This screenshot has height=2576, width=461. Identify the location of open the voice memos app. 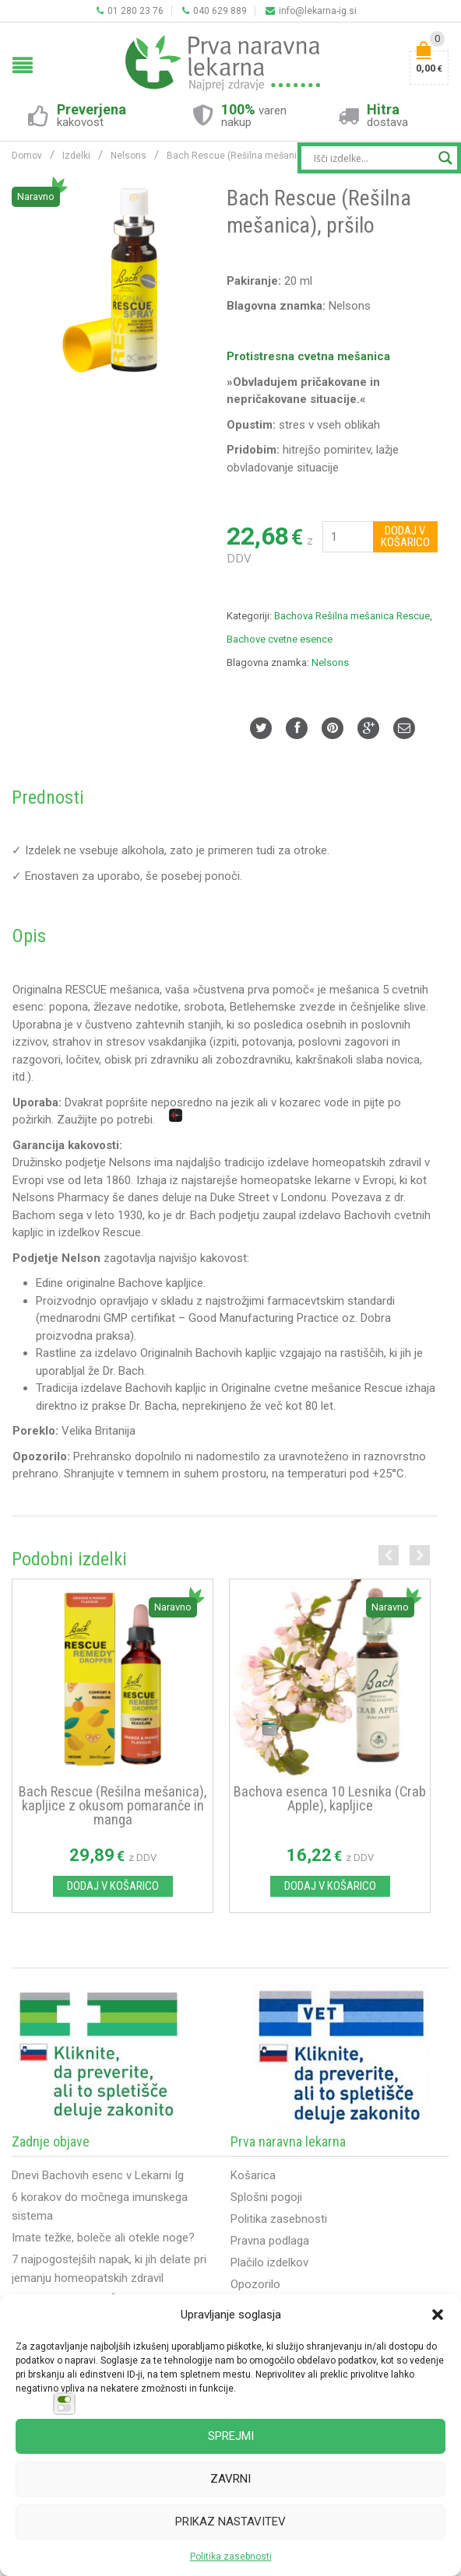
(175, 1115).